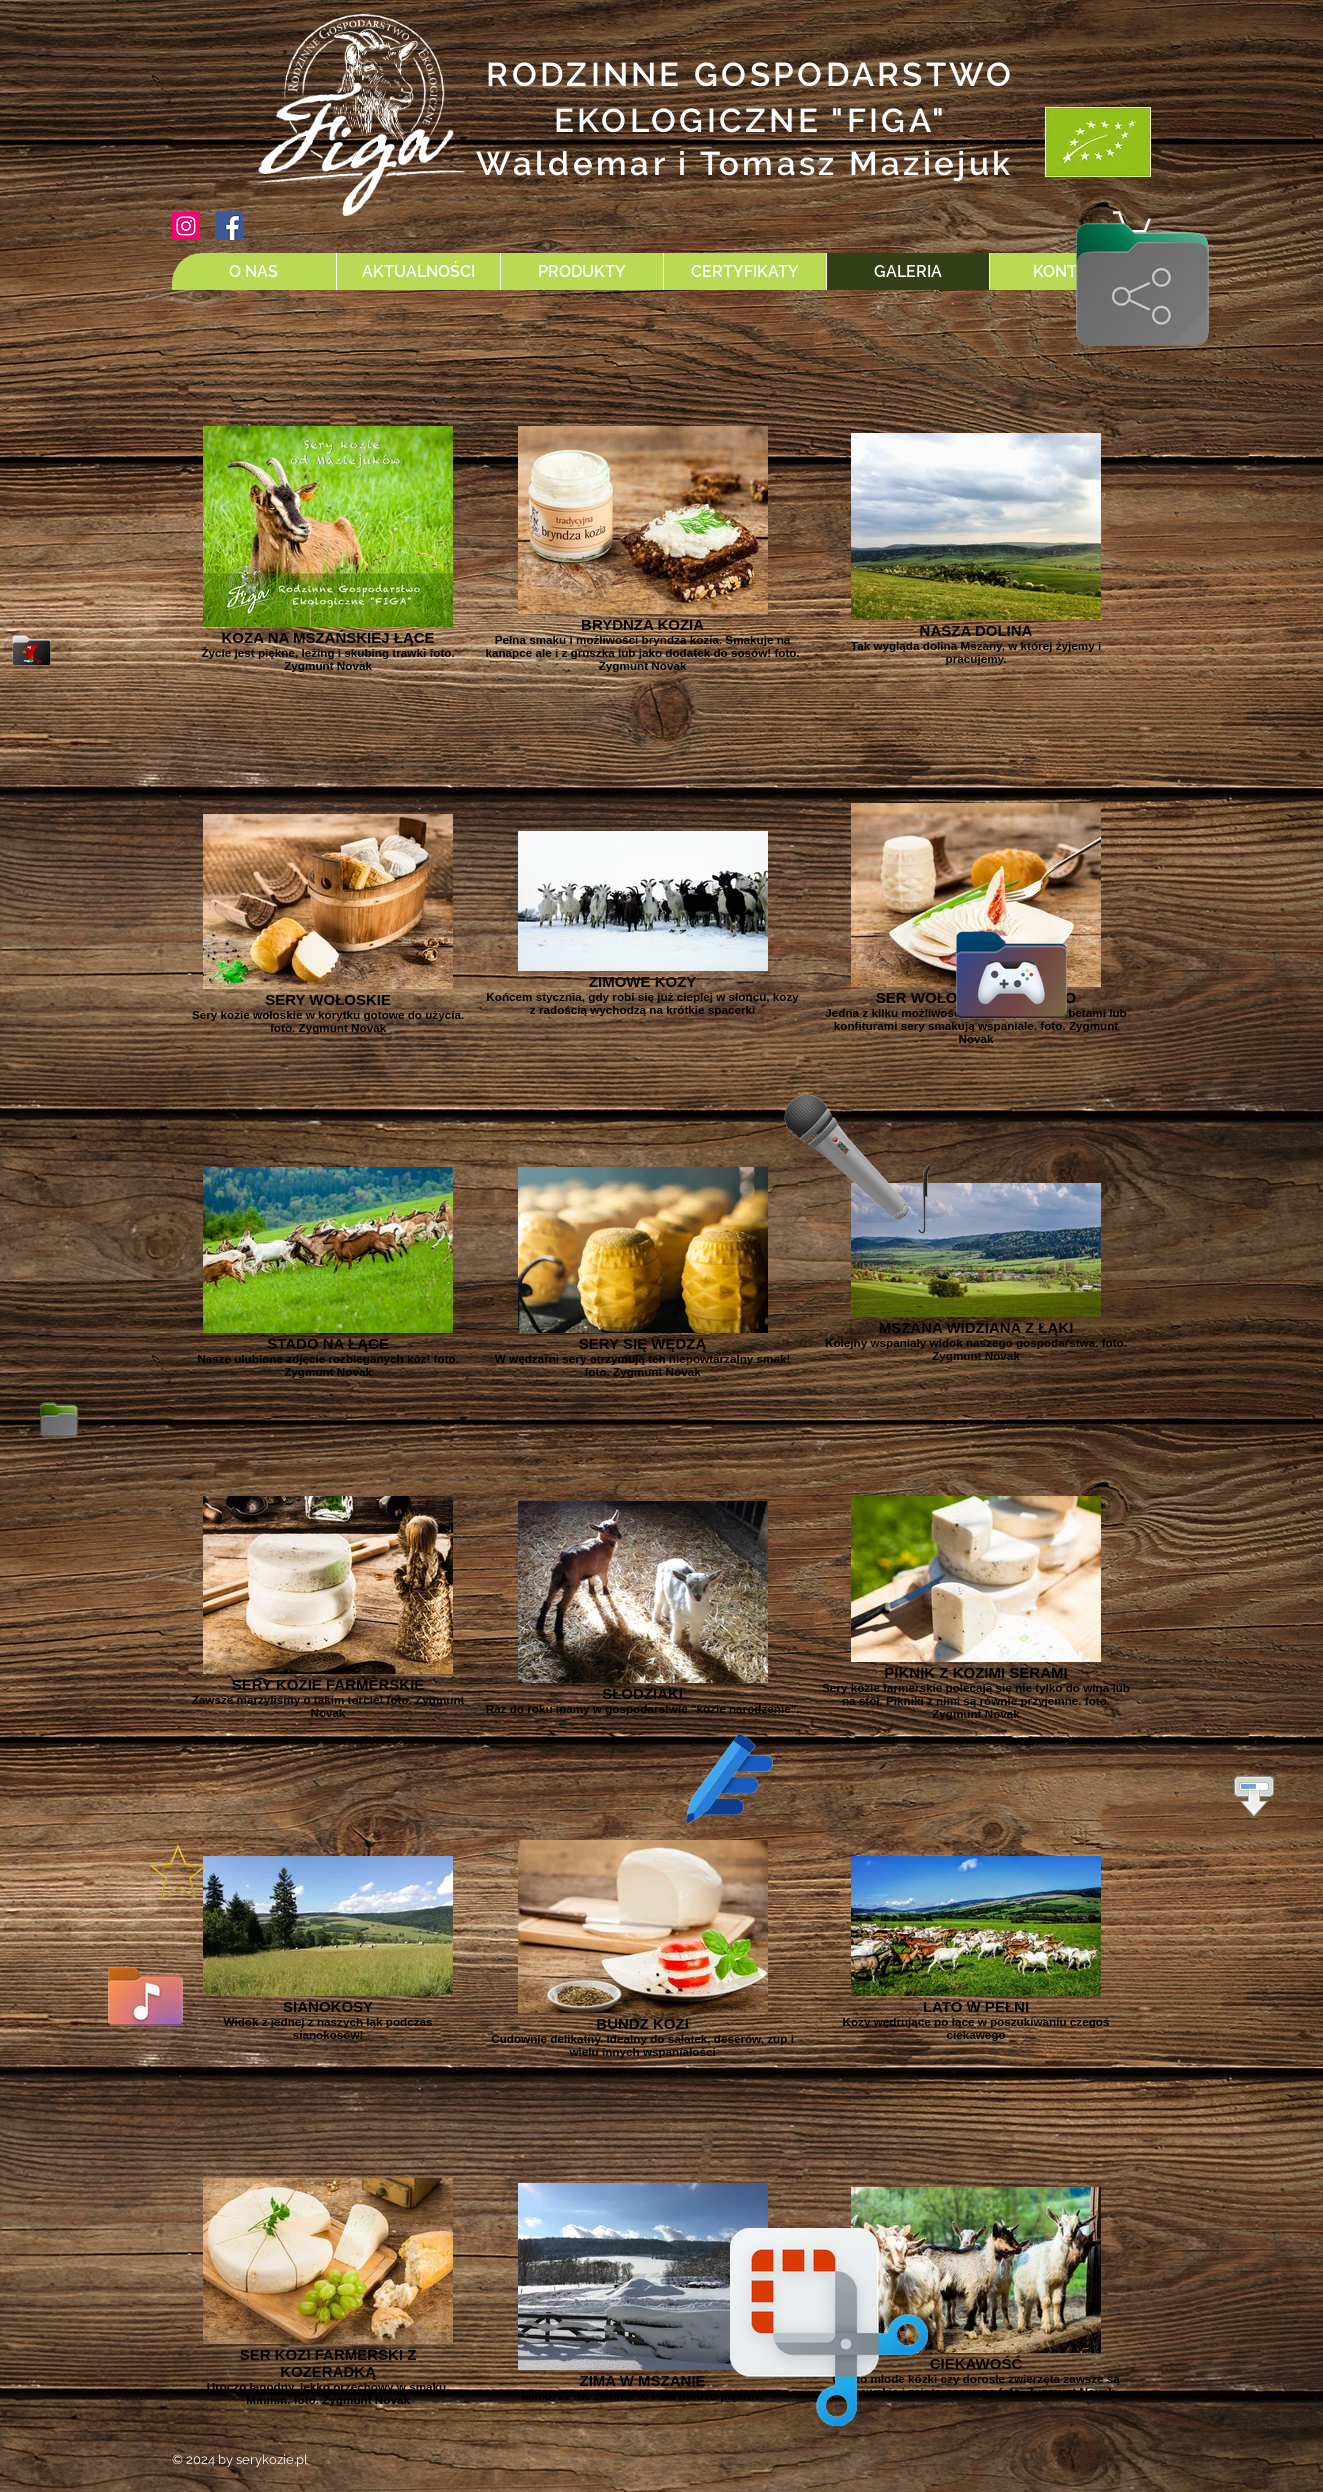  I want to click on open your public shared folder, so click(1142, 284).